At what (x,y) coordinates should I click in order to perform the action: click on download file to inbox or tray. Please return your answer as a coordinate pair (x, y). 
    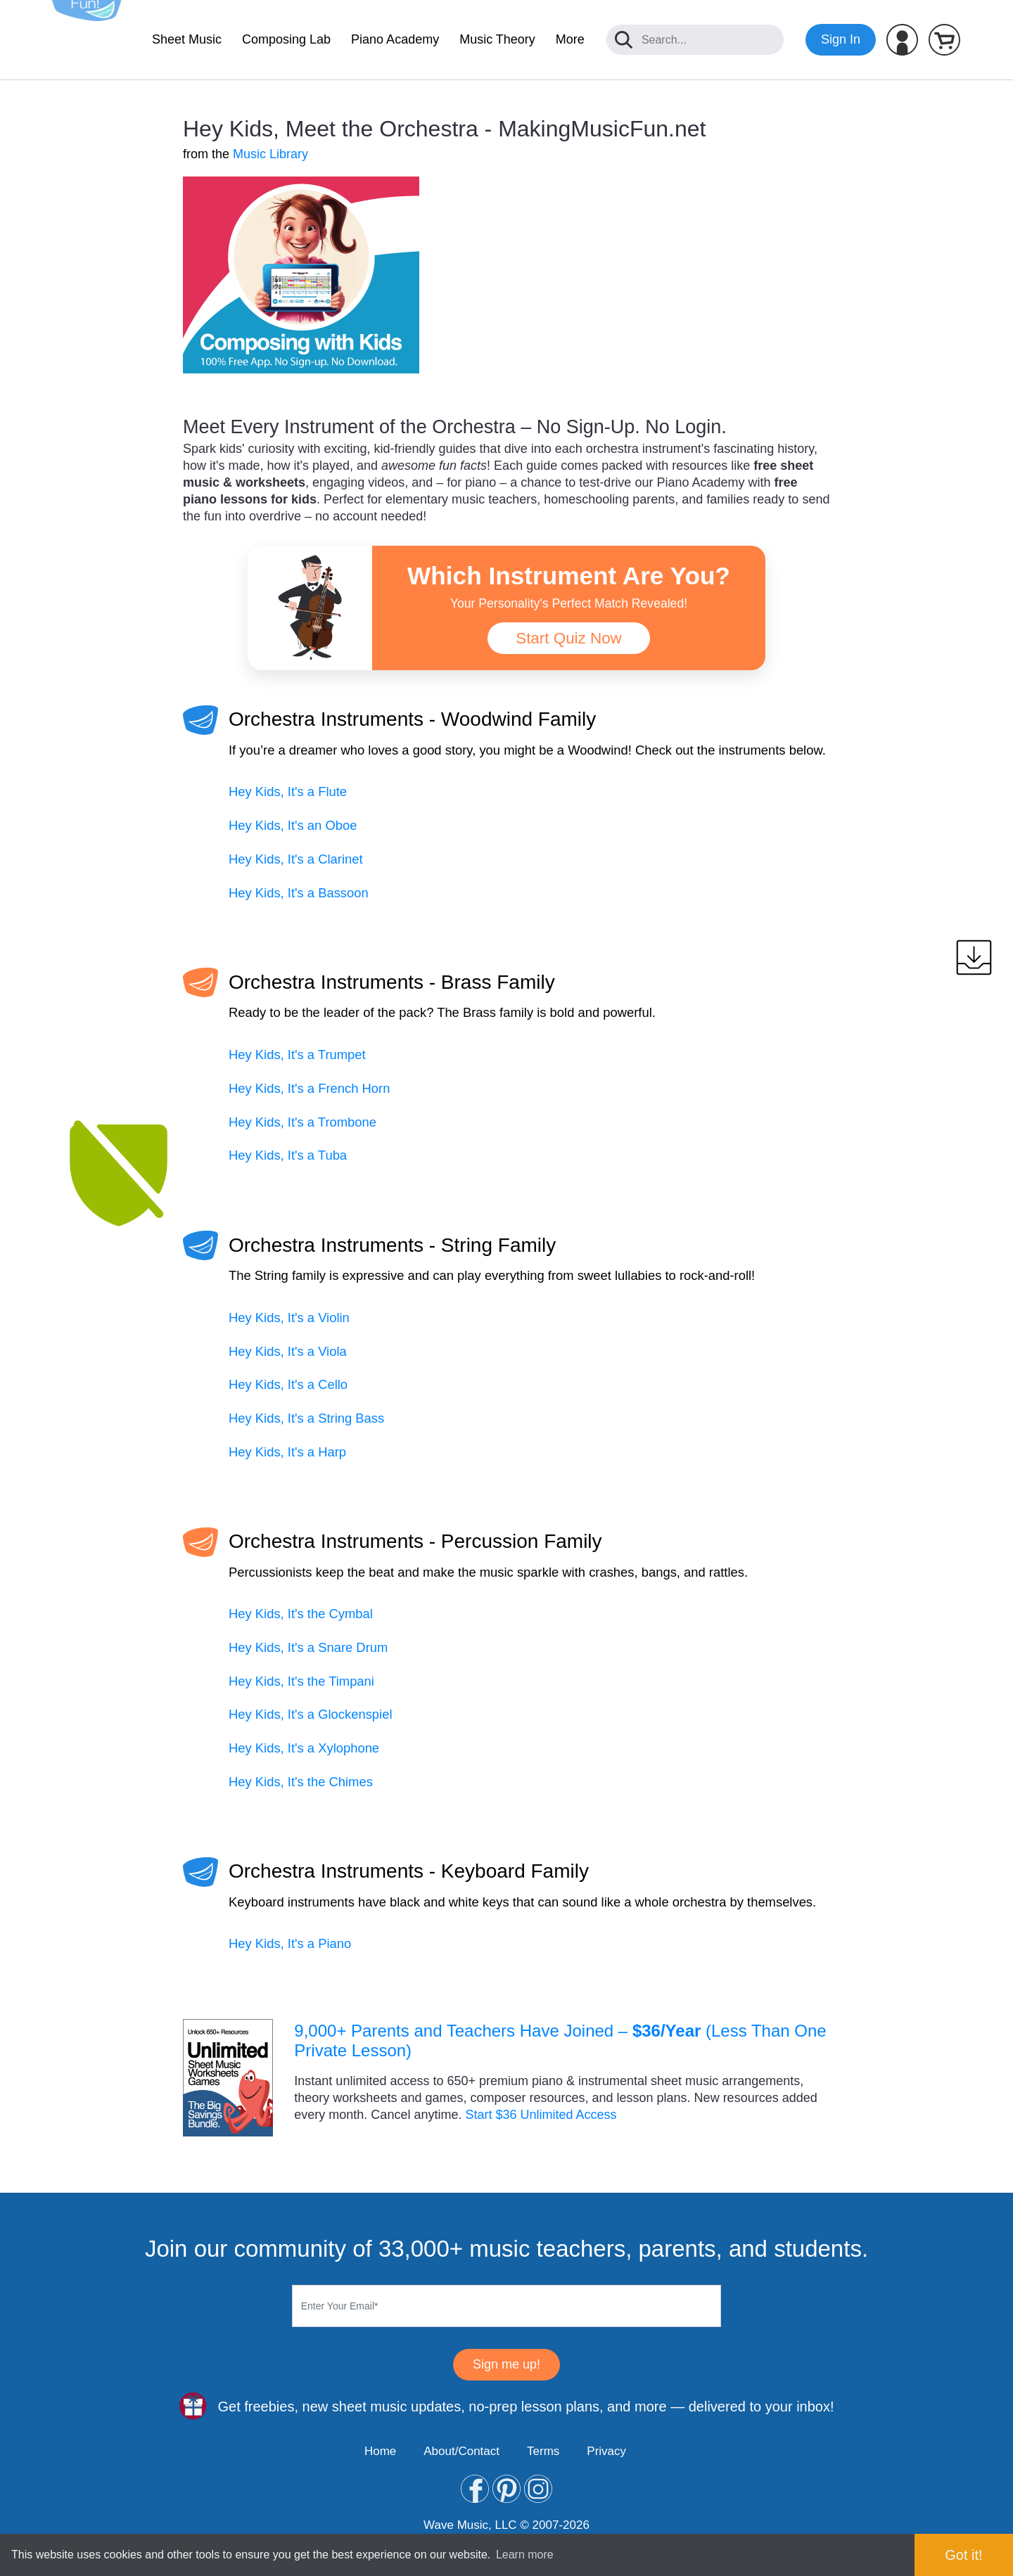
    Looking at the image, I should click on (974, 957).